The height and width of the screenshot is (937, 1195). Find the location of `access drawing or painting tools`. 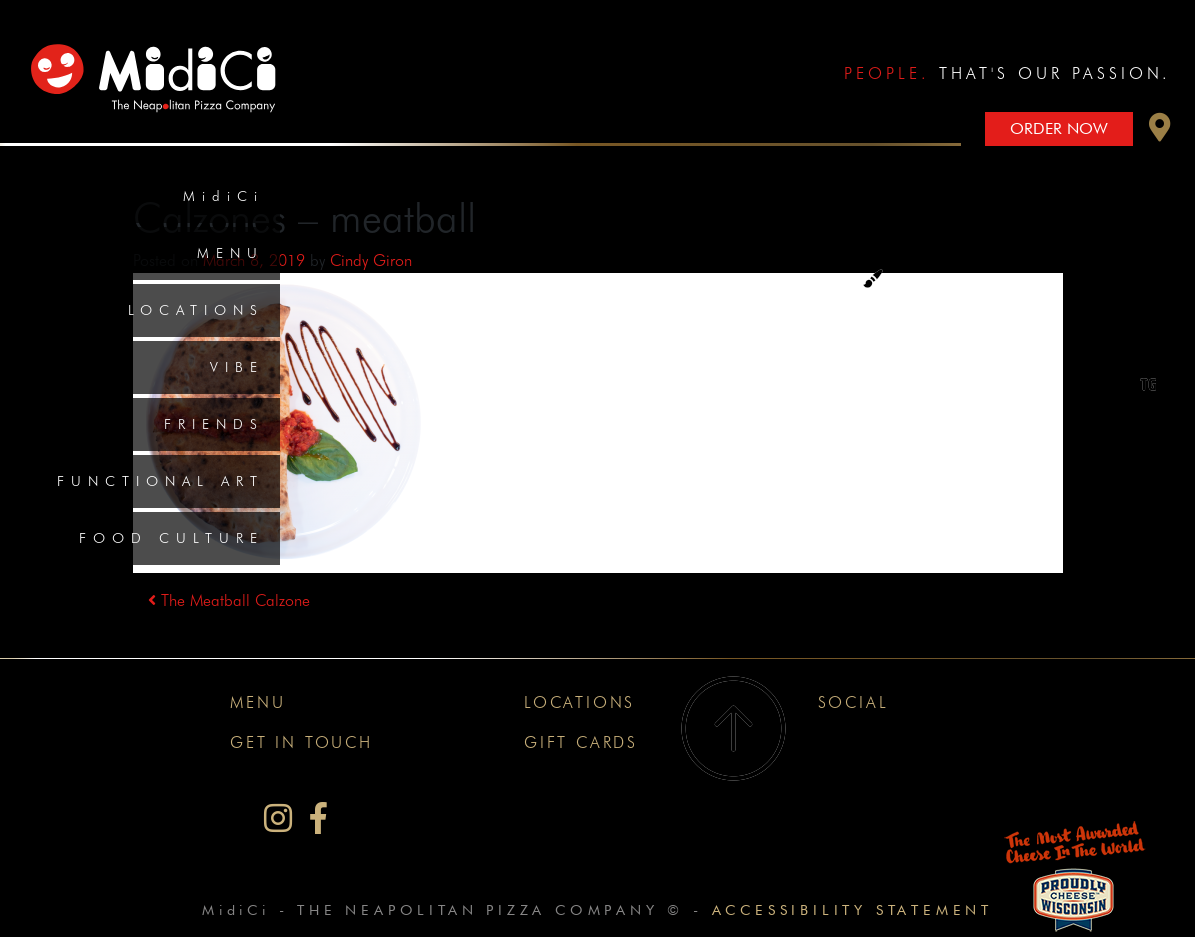

access drawing or painting tools is located at coordinates (873, 278).